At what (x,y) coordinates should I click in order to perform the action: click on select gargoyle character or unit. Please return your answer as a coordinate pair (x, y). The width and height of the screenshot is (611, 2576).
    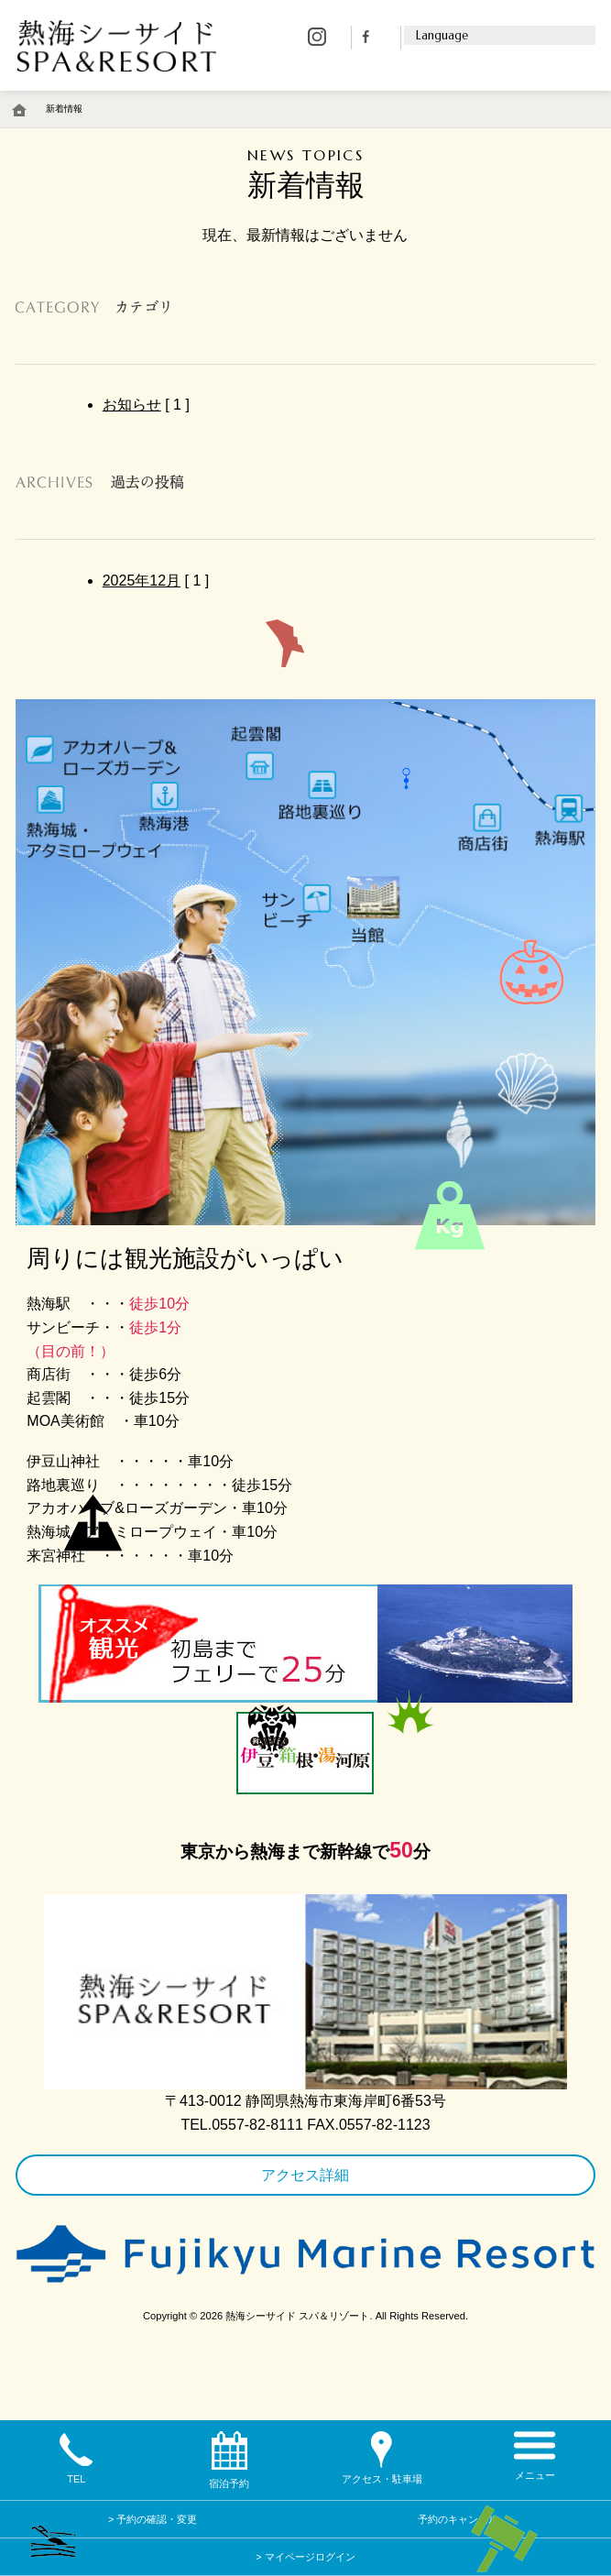
    Looking at the image, I should click on (272, 1728).